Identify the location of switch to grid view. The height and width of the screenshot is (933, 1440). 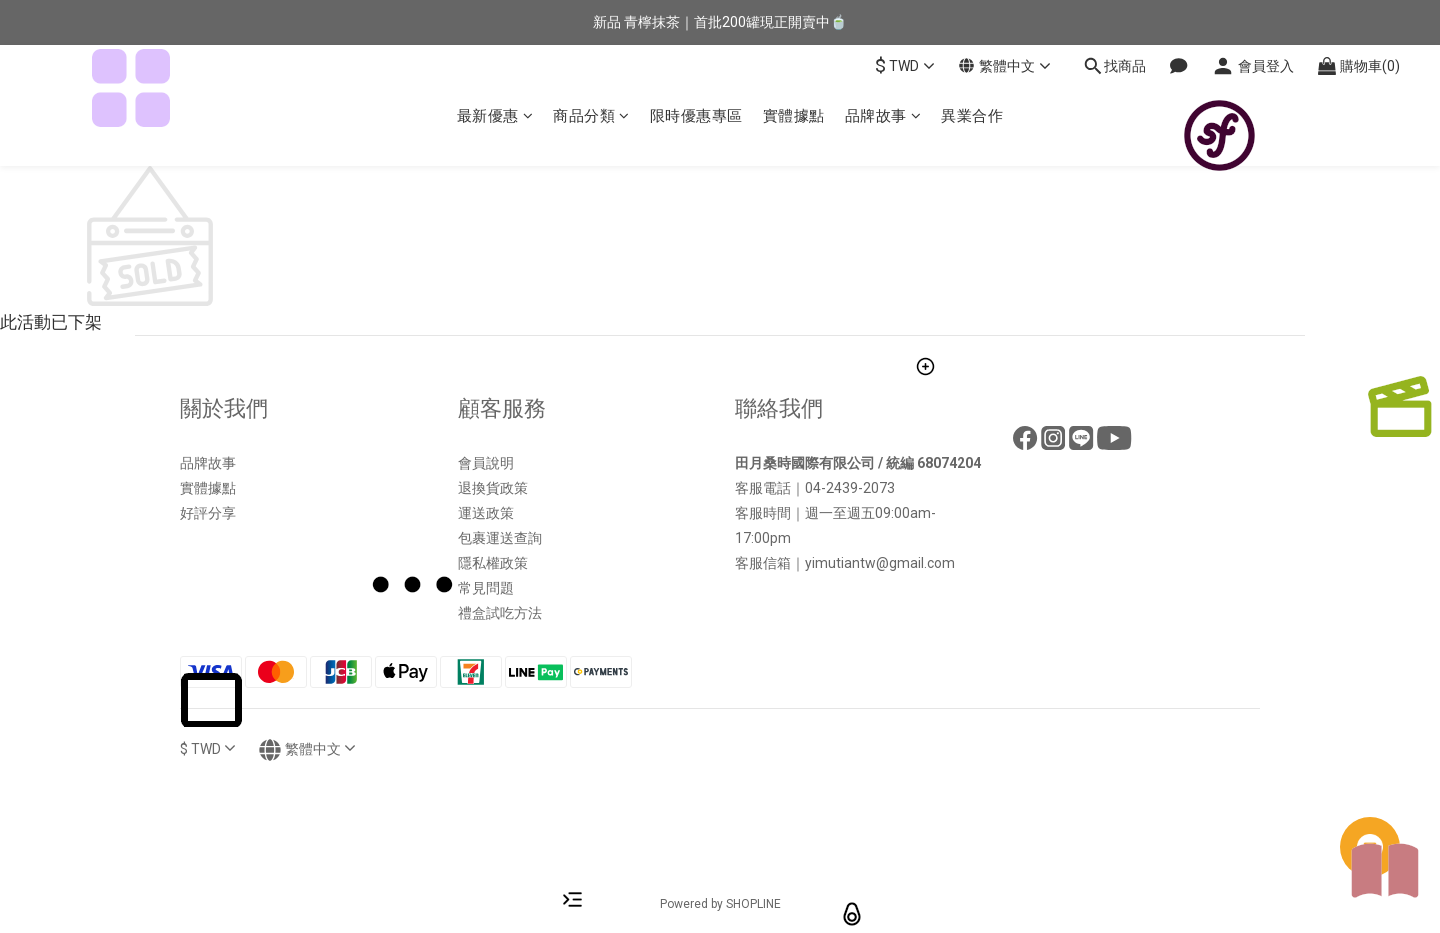
(131, 88).